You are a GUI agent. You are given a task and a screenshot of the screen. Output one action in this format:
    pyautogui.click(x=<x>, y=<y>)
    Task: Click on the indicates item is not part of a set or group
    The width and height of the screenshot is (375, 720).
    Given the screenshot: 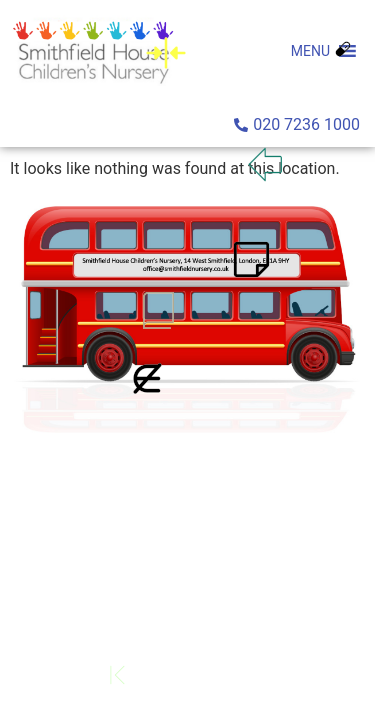 What is the action you would take?
    pyautogui.click(x=147, y=378)
    